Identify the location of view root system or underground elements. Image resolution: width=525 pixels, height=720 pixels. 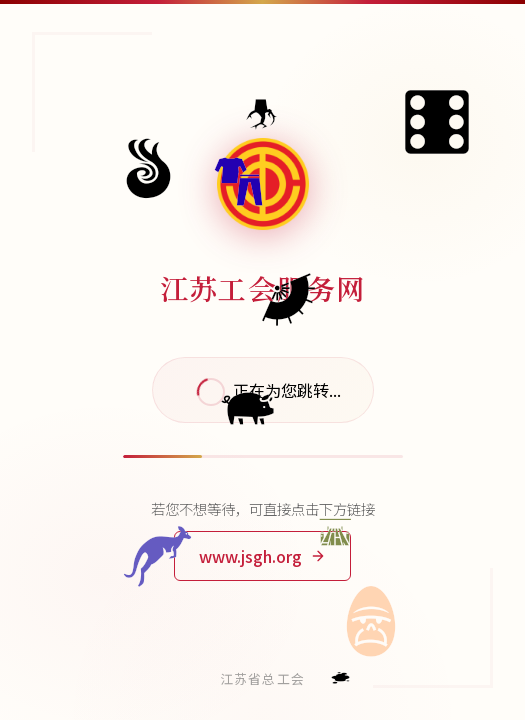
(261, 114).